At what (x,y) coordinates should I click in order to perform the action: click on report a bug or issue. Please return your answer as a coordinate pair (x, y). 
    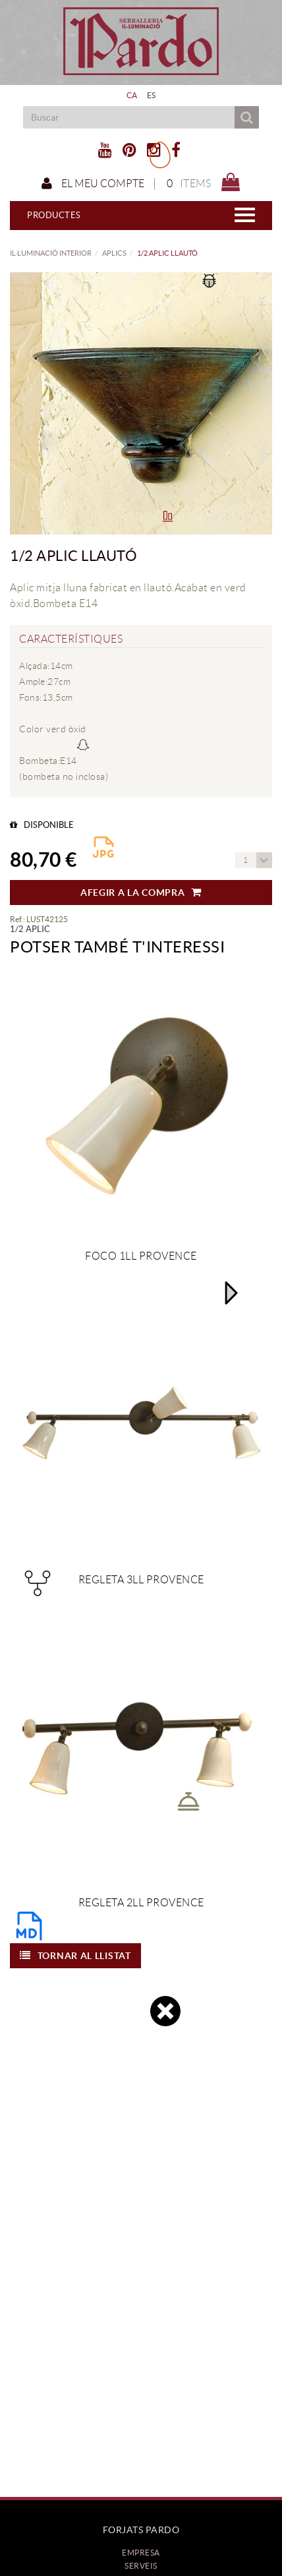
    Looking at the image, I should click on (209, 280).